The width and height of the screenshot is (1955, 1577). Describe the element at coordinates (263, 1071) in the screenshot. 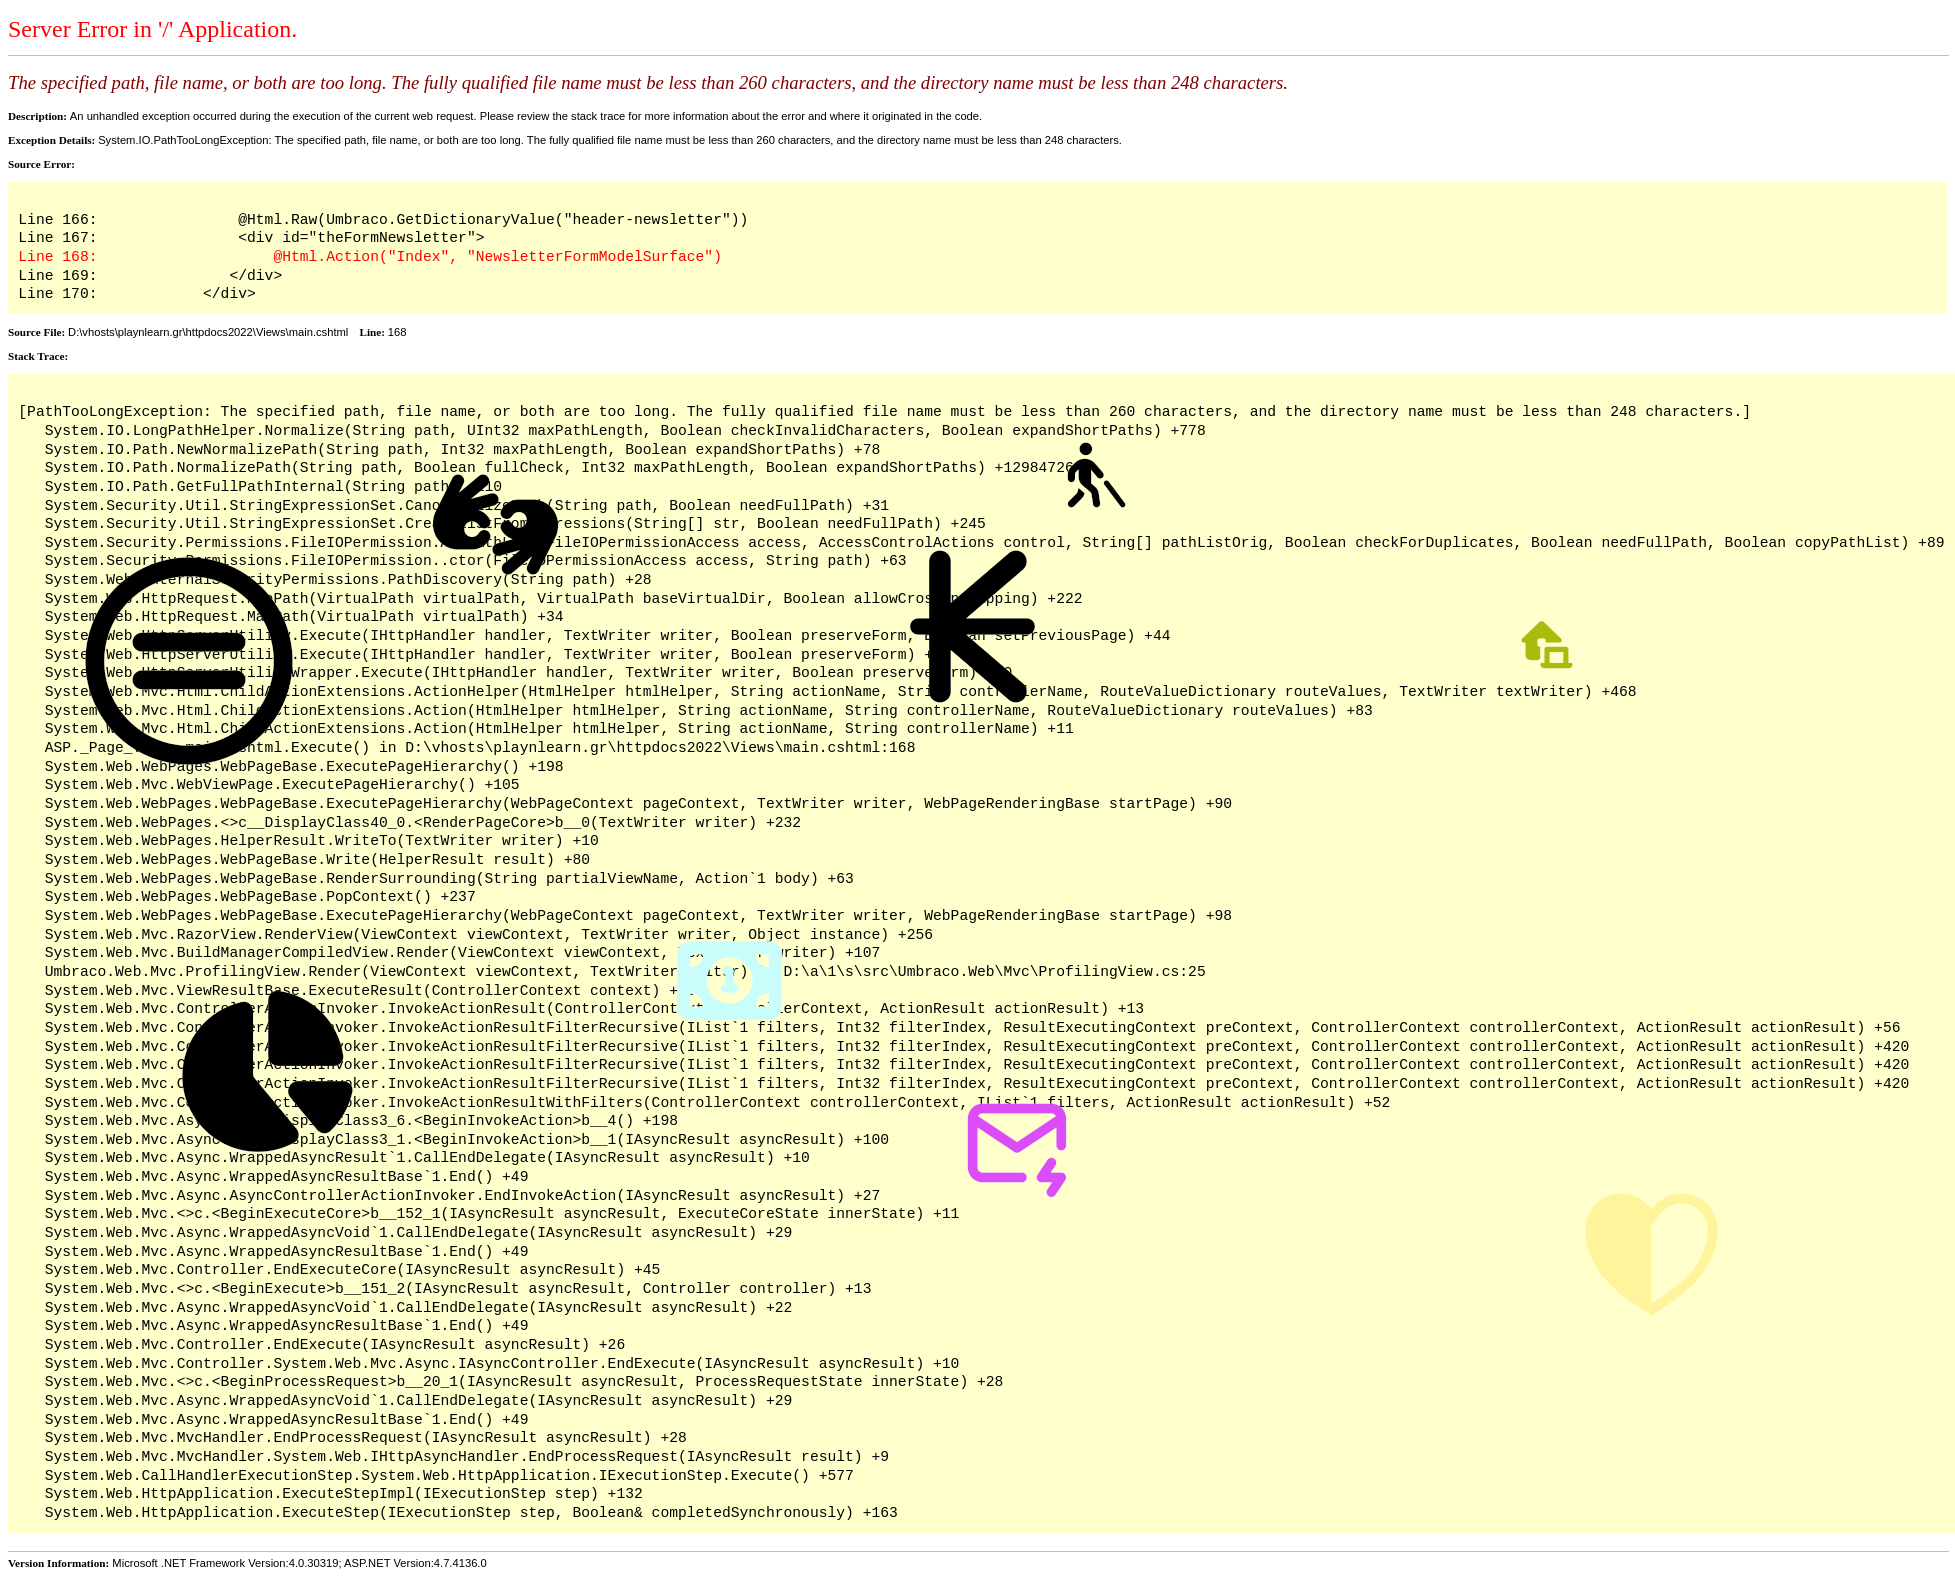

I see `view analytics or statistics` at that location.